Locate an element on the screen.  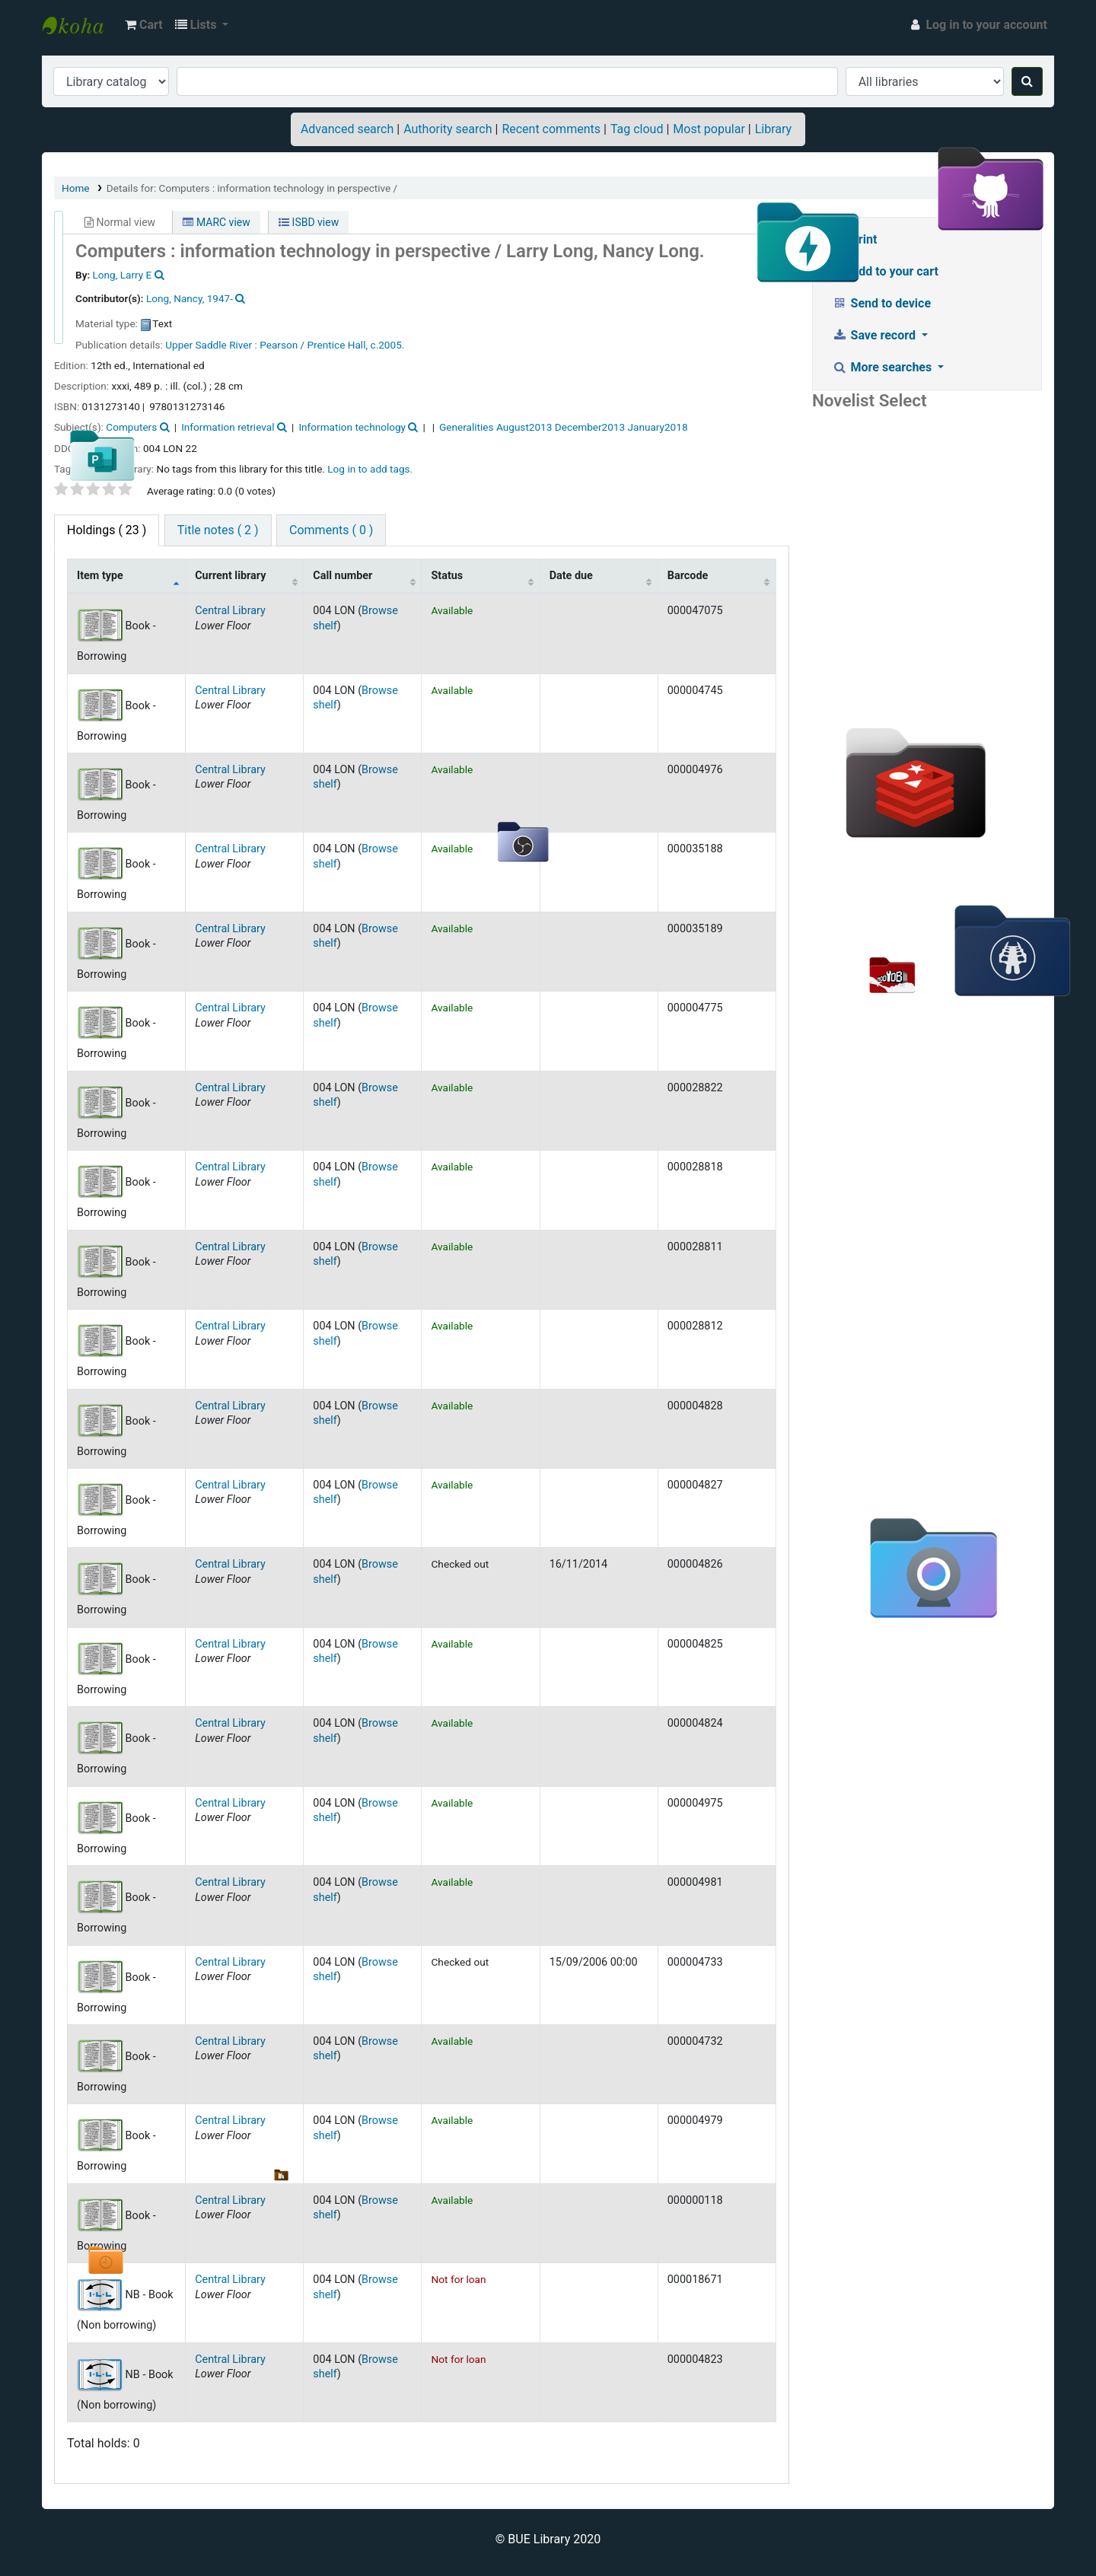
open folder containing microsoft publisher files is located at coordinates (102, 457).